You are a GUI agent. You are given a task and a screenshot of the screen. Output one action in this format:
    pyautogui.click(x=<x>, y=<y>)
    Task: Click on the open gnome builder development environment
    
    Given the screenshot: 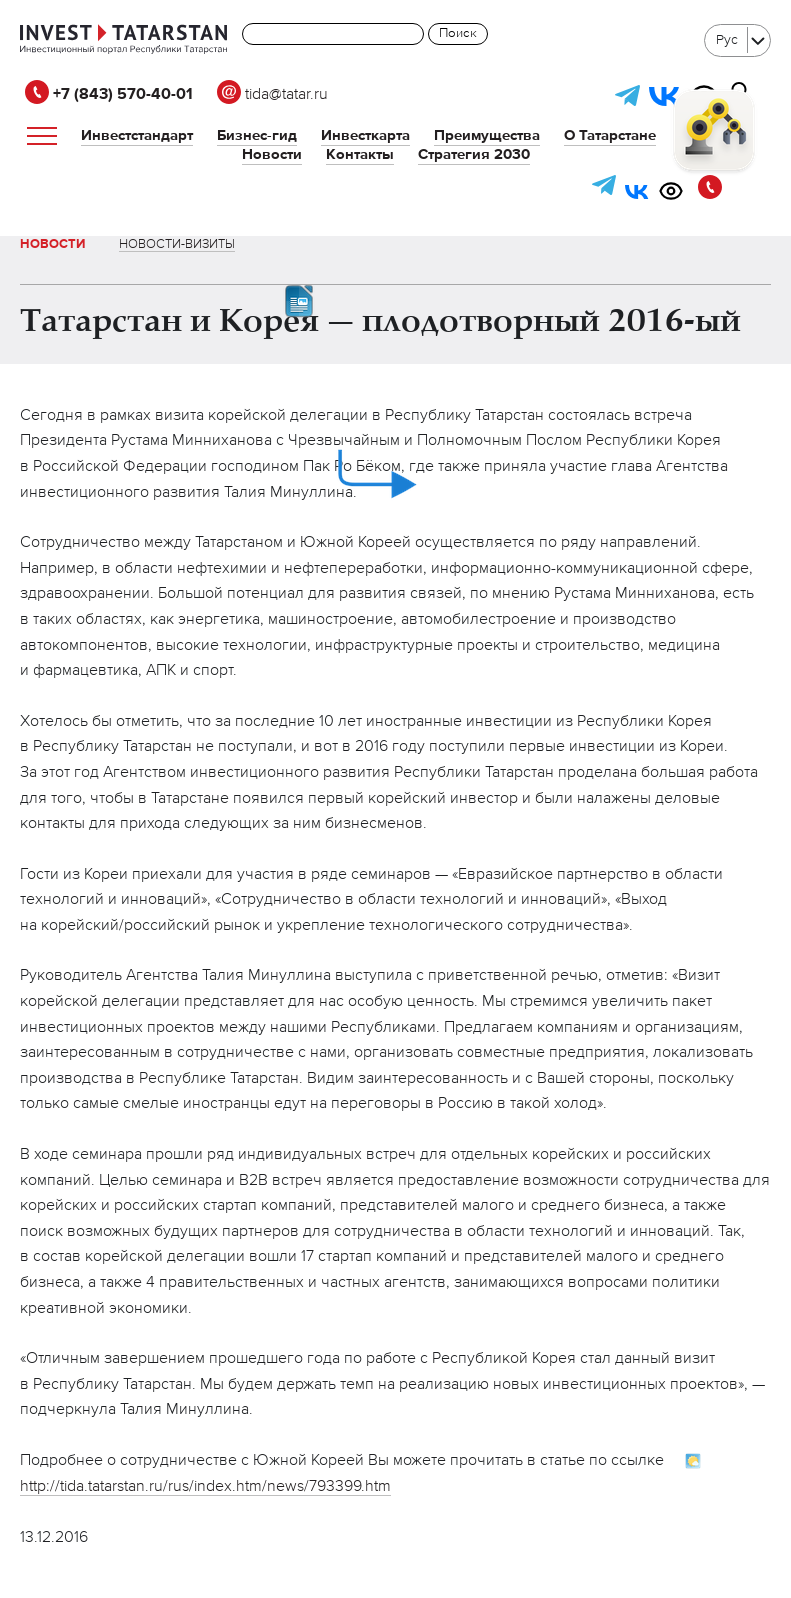 What is the action you would take?
    pyautogui.click(x=714, y=130)
    